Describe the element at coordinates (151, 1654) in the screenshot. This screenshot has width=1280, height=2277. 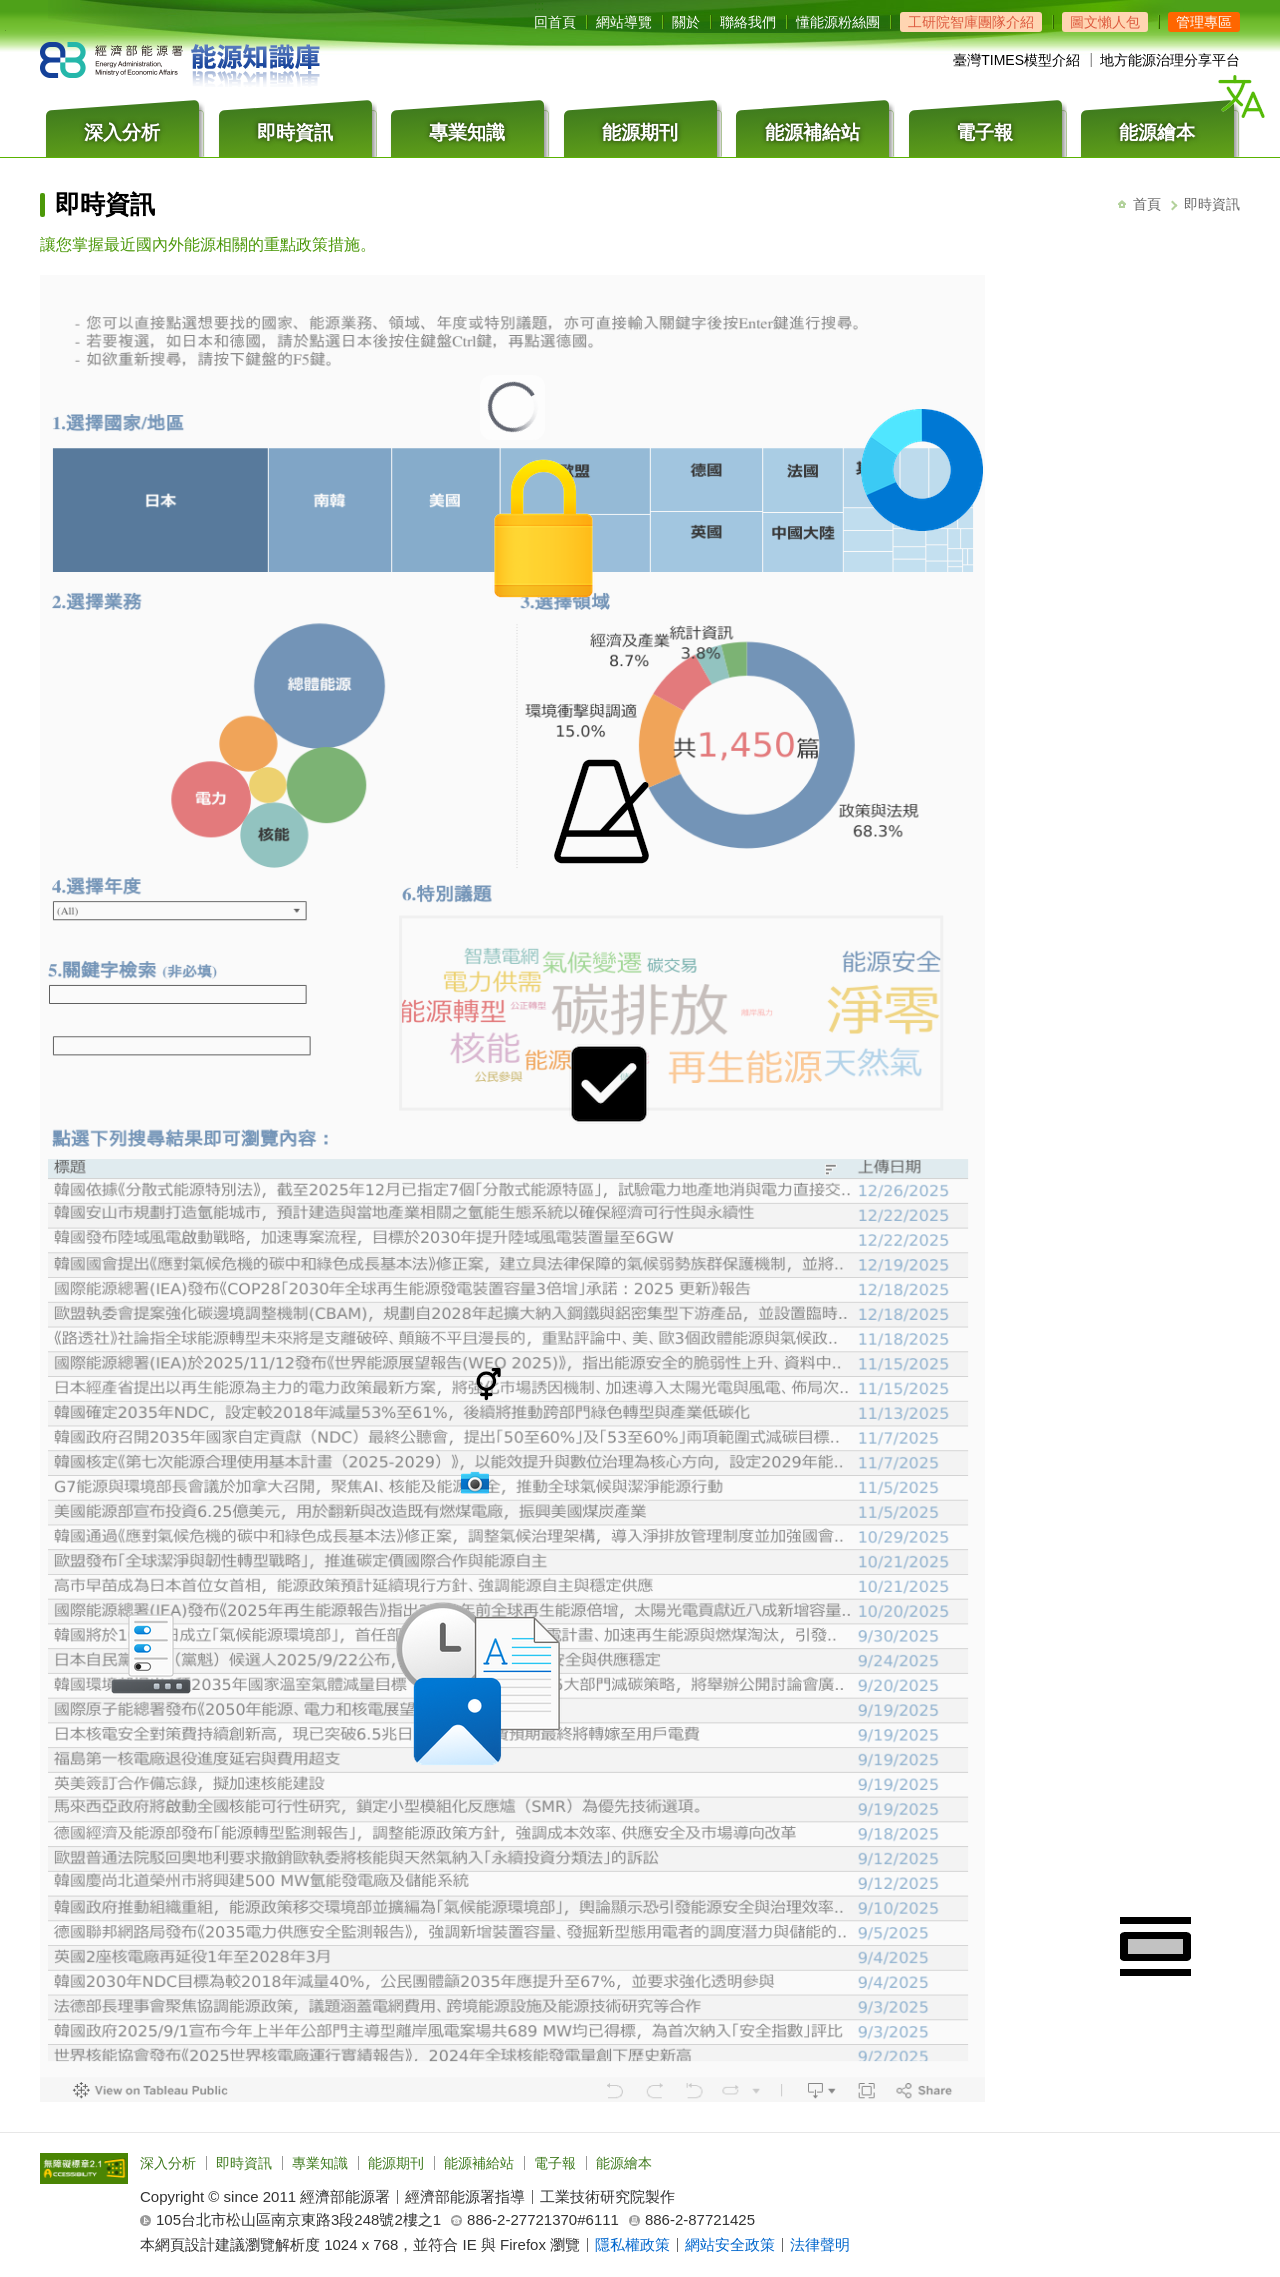
I see `access settings or preferences` at that location.